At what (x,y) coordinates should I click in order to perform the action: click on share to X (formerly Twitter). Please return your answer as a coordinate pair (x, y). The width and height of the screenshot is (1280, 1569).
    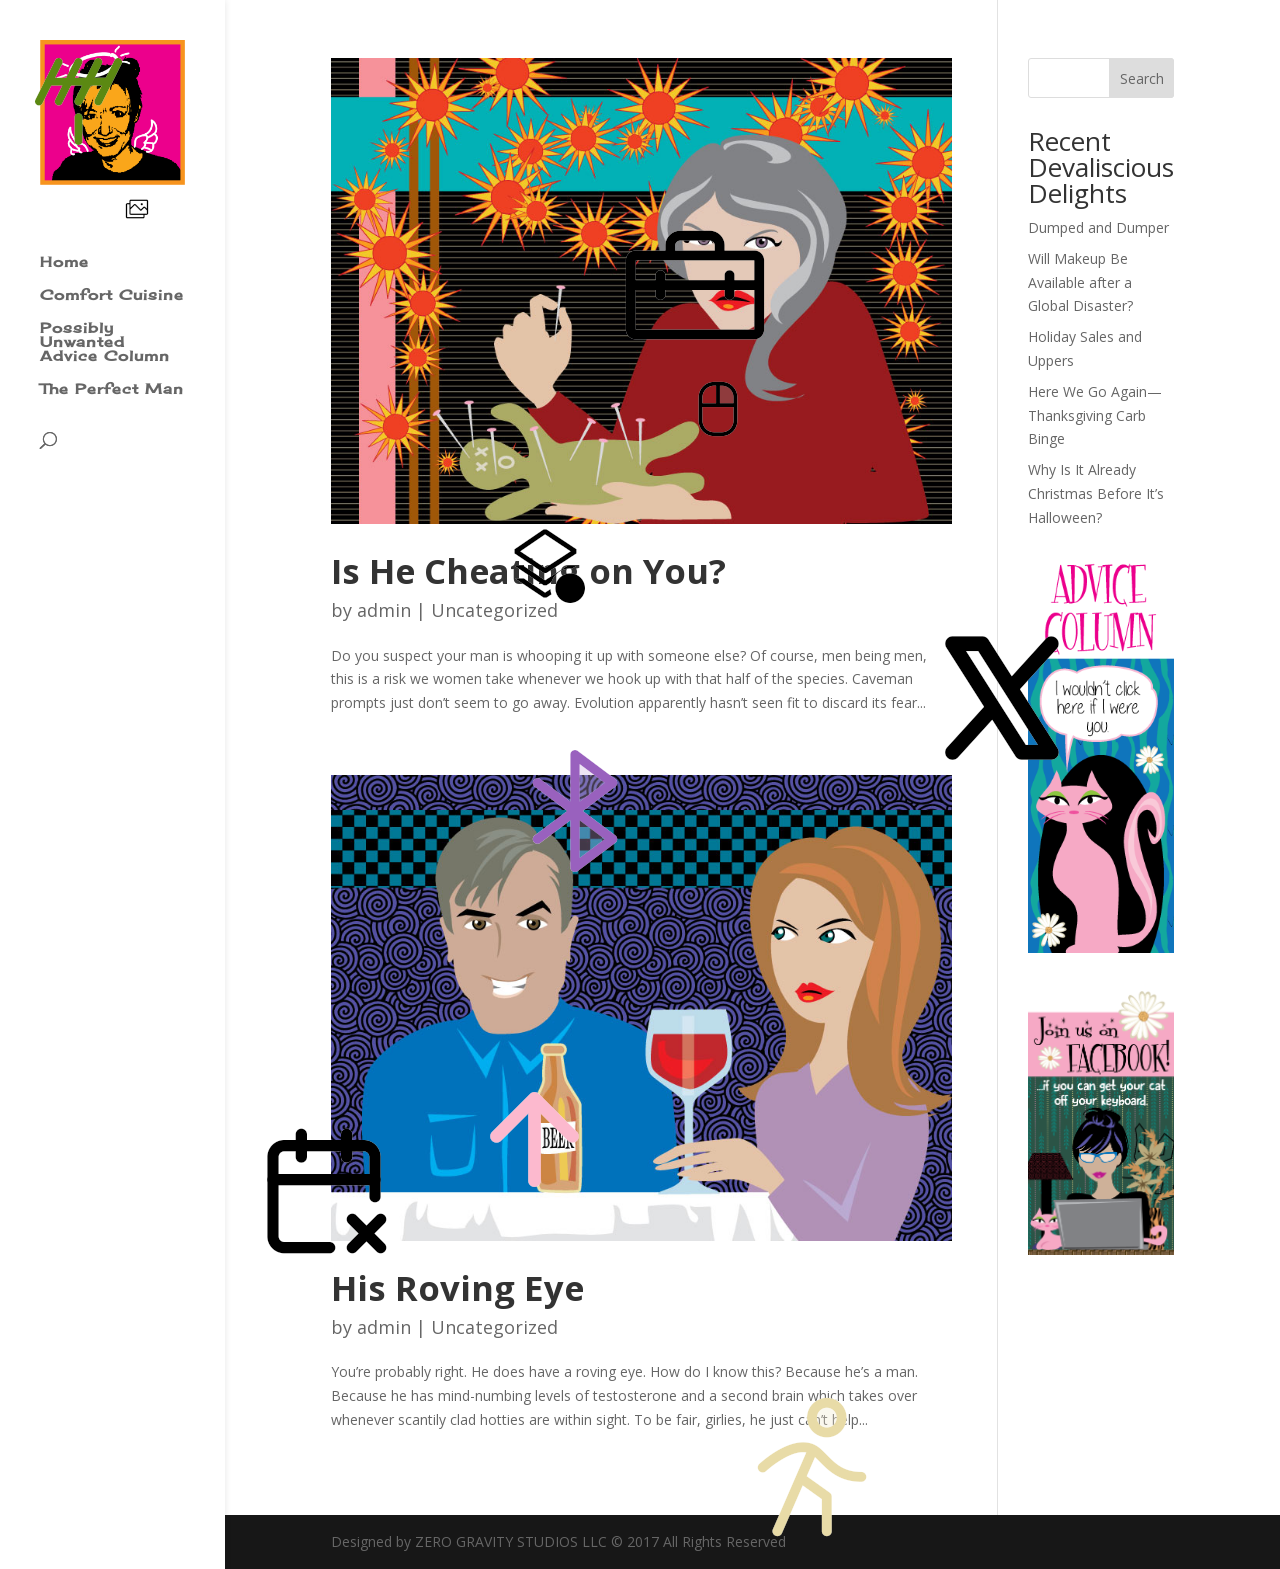
    Looking at the image, I should click on (1002, 698).